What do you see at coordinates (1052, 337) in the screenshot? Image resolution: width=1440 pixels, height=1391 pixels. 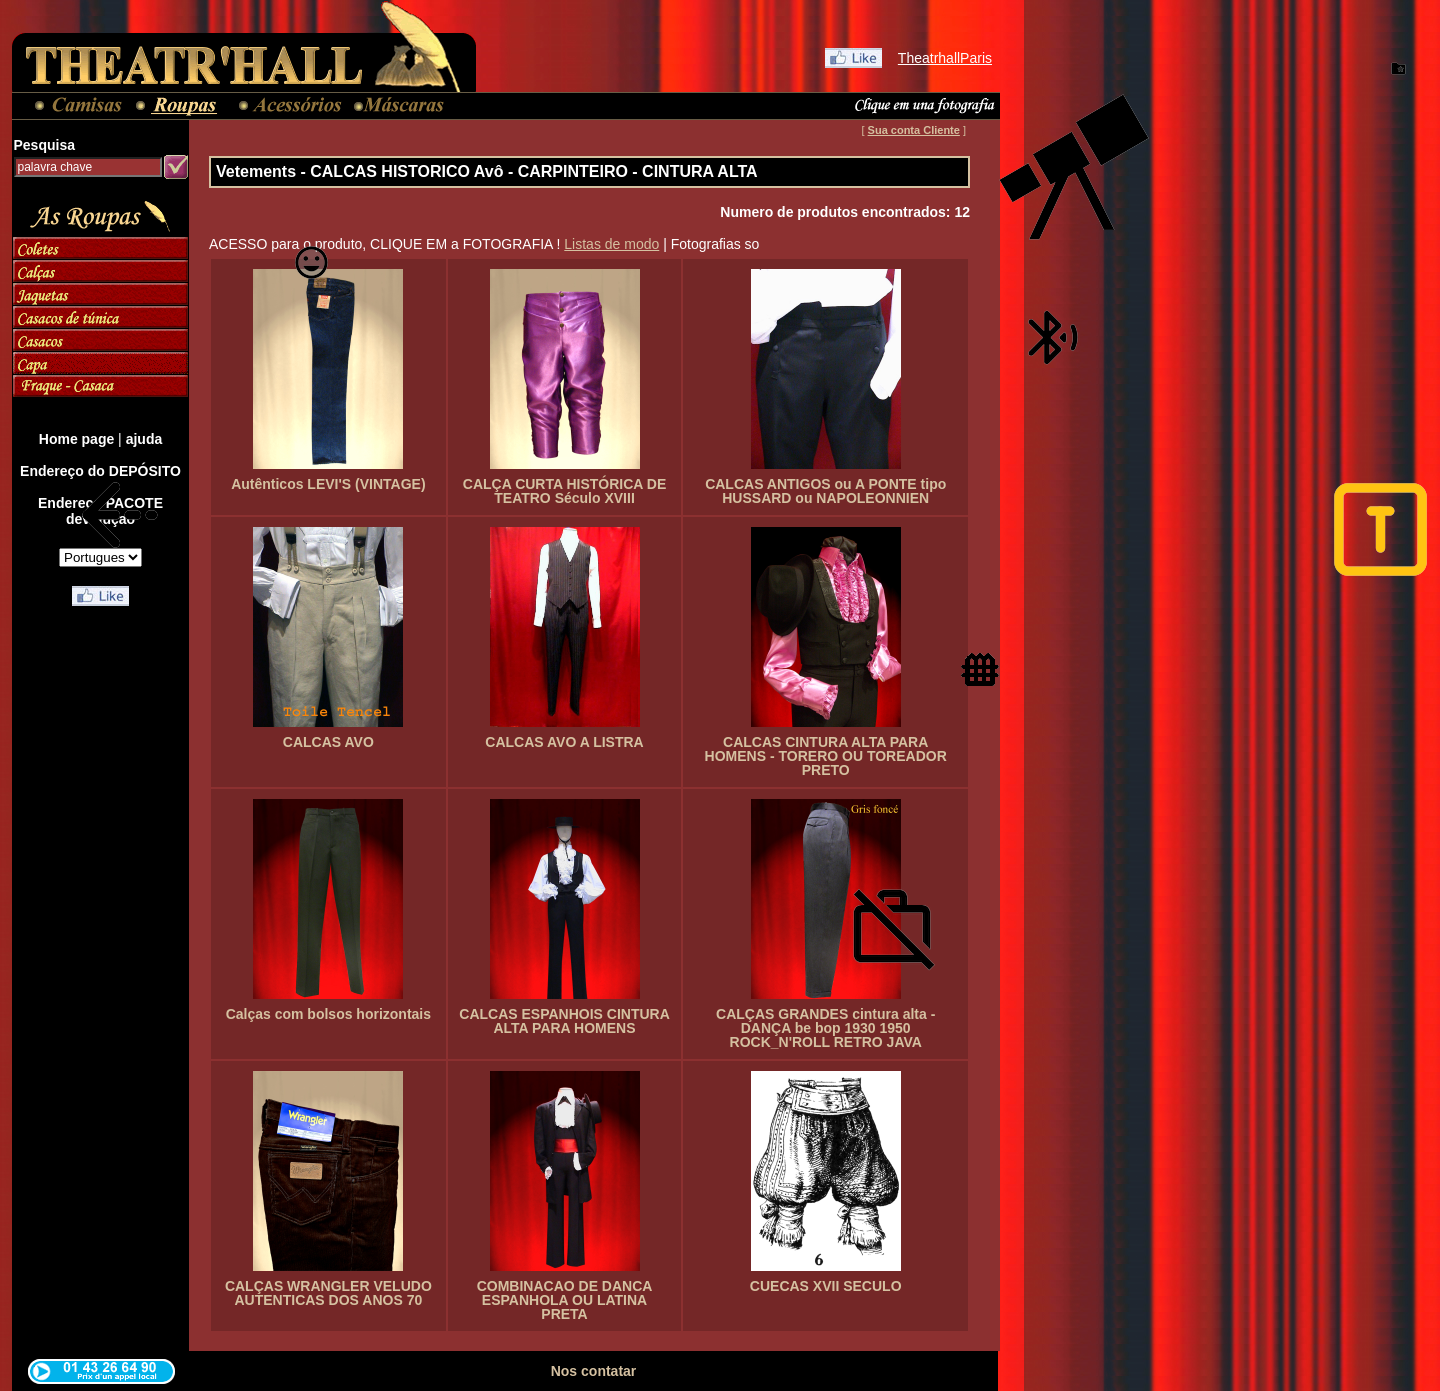 I see `bluetooth audio device connected` at bounding box center [1052, 337].